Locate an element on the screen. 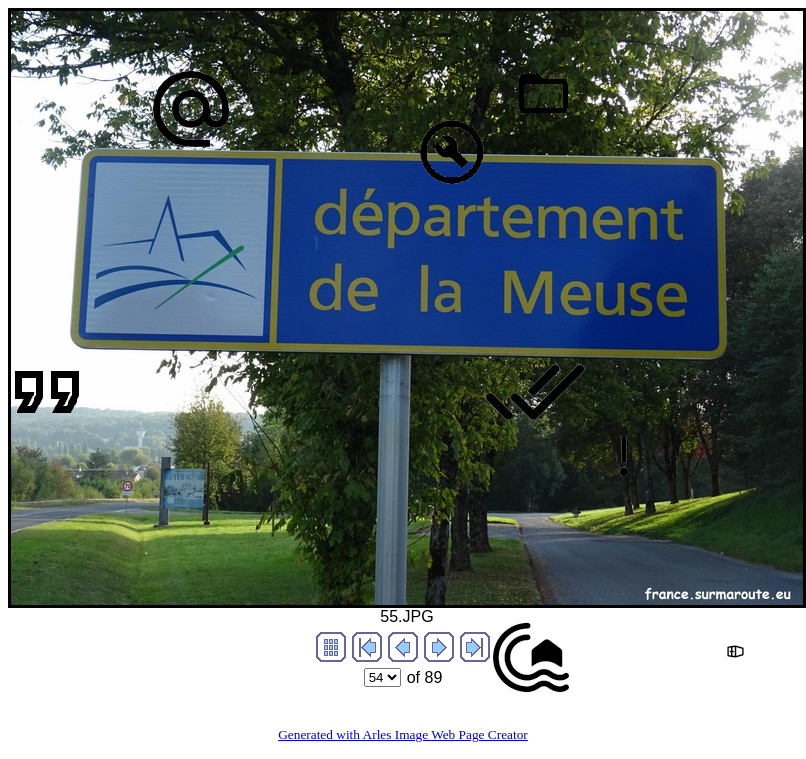 The image size is (806, 759). indicates a warning or alert requiring attention is located at coordinates (624, 456).